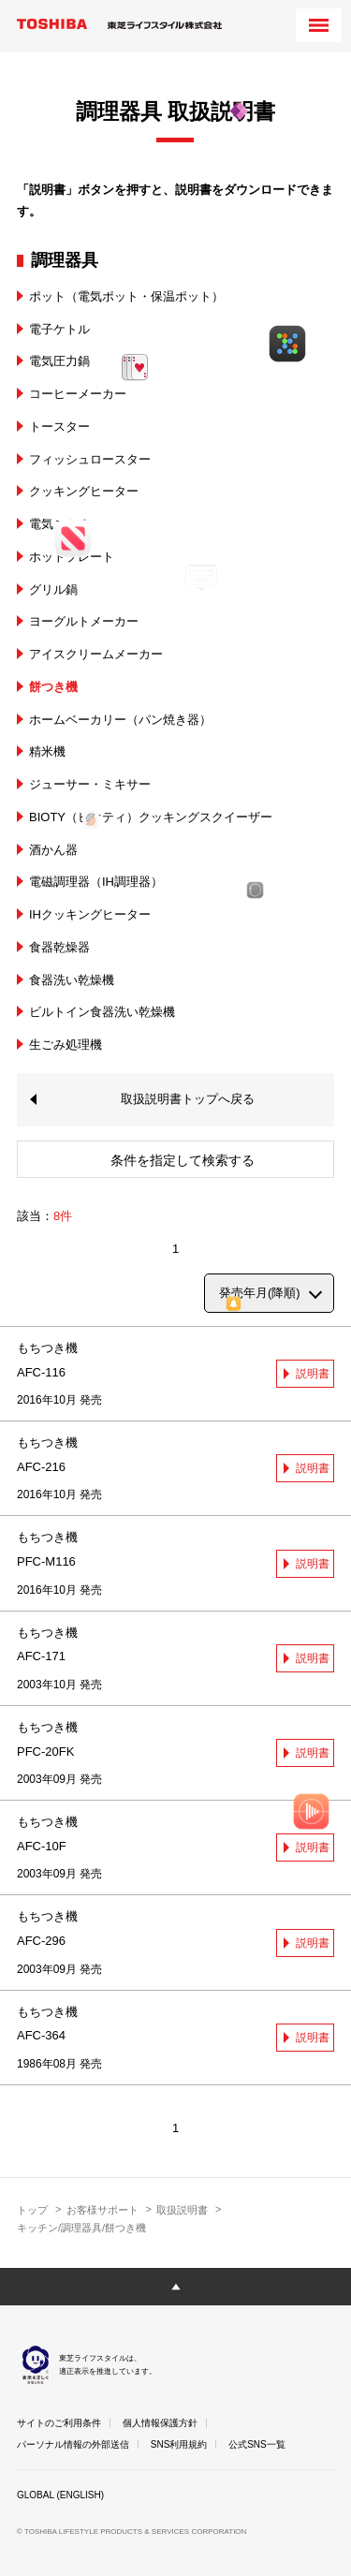 The height and width of the screenshot is (2576, 351). I want to click on open Microsoft Power Apps, so click(239, 110).